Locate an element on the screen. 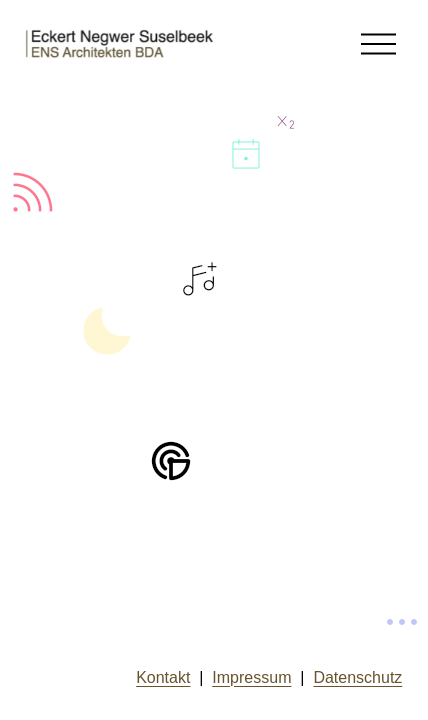 The image size is (428, 720). toggle dark mode or night theme is located at coordinates (105, 332).